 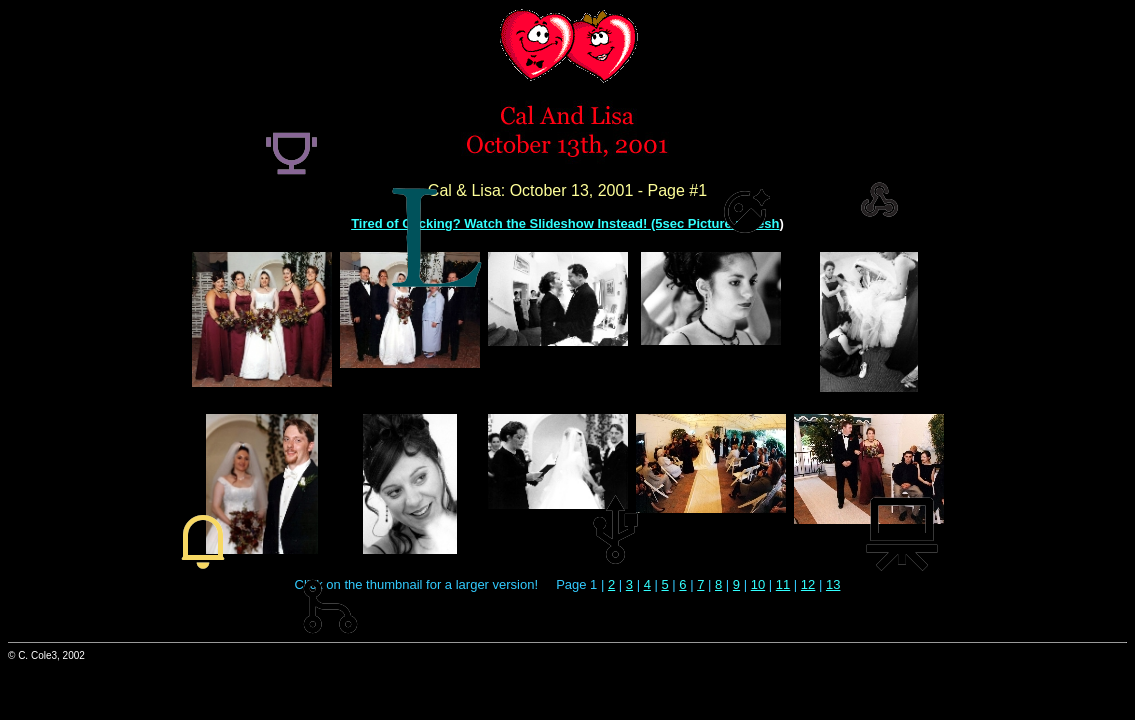 I want to click on lerna monorepo tool branding, so click(x=436, y=237).